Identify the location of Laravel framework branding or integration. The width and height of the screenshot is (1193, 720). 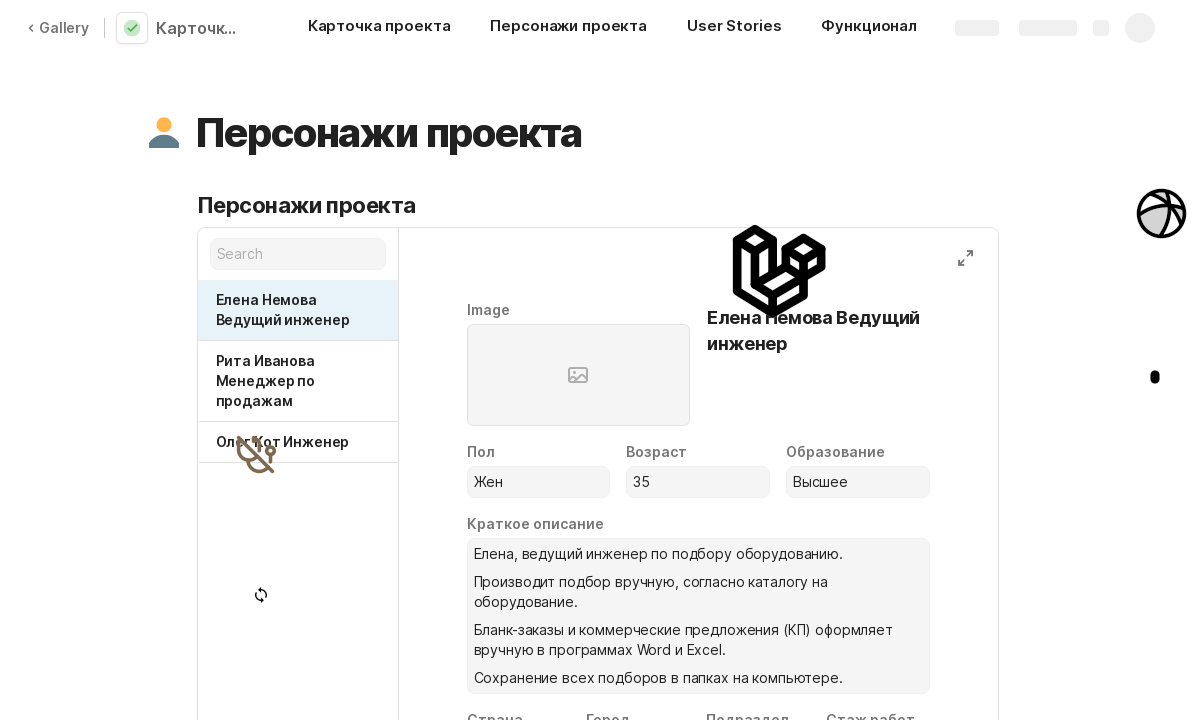
(777, 269).